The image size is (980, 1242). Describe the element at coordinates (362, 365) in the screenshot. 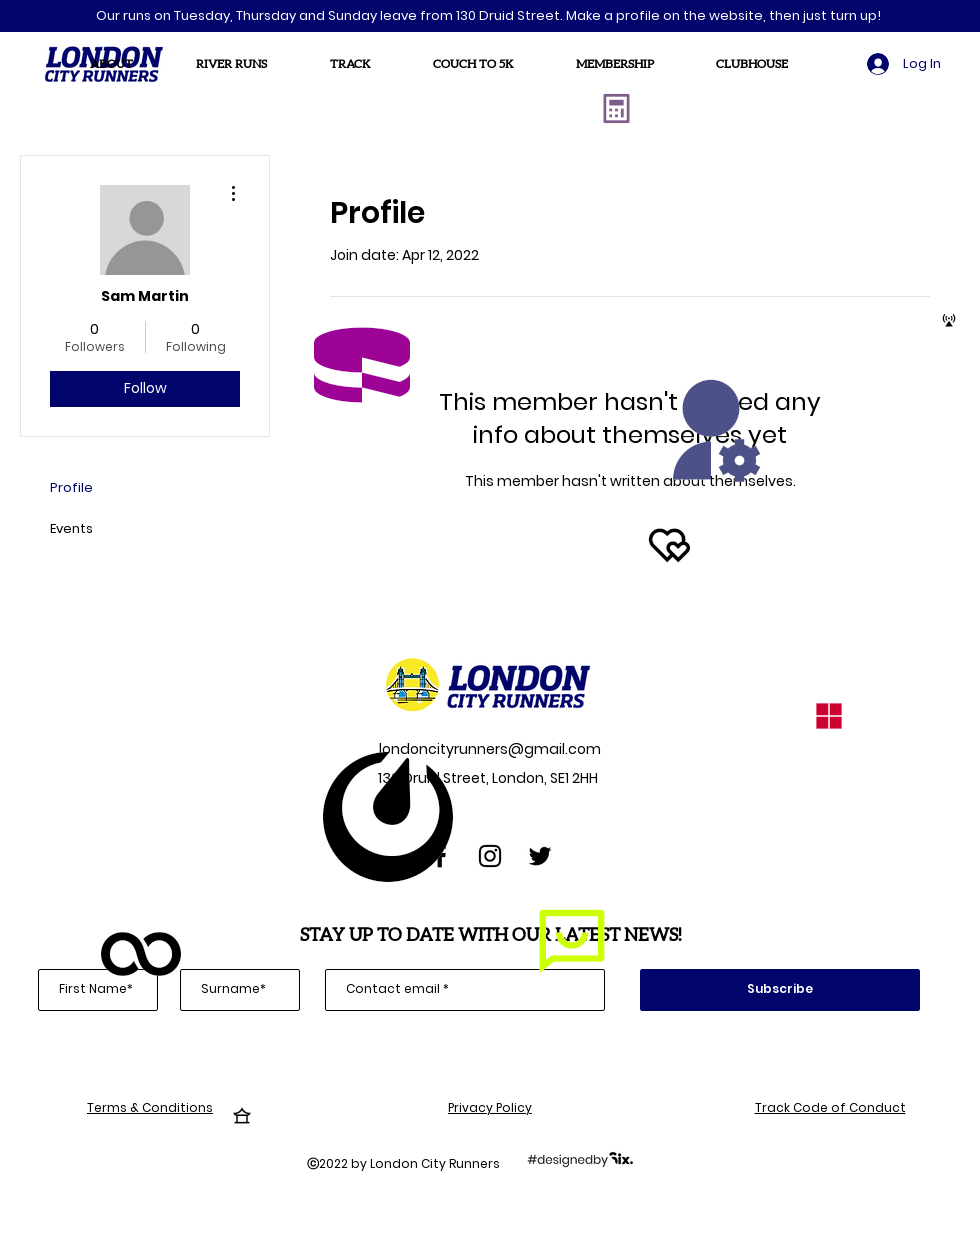

I see `CakePHP framework logo` at that location.